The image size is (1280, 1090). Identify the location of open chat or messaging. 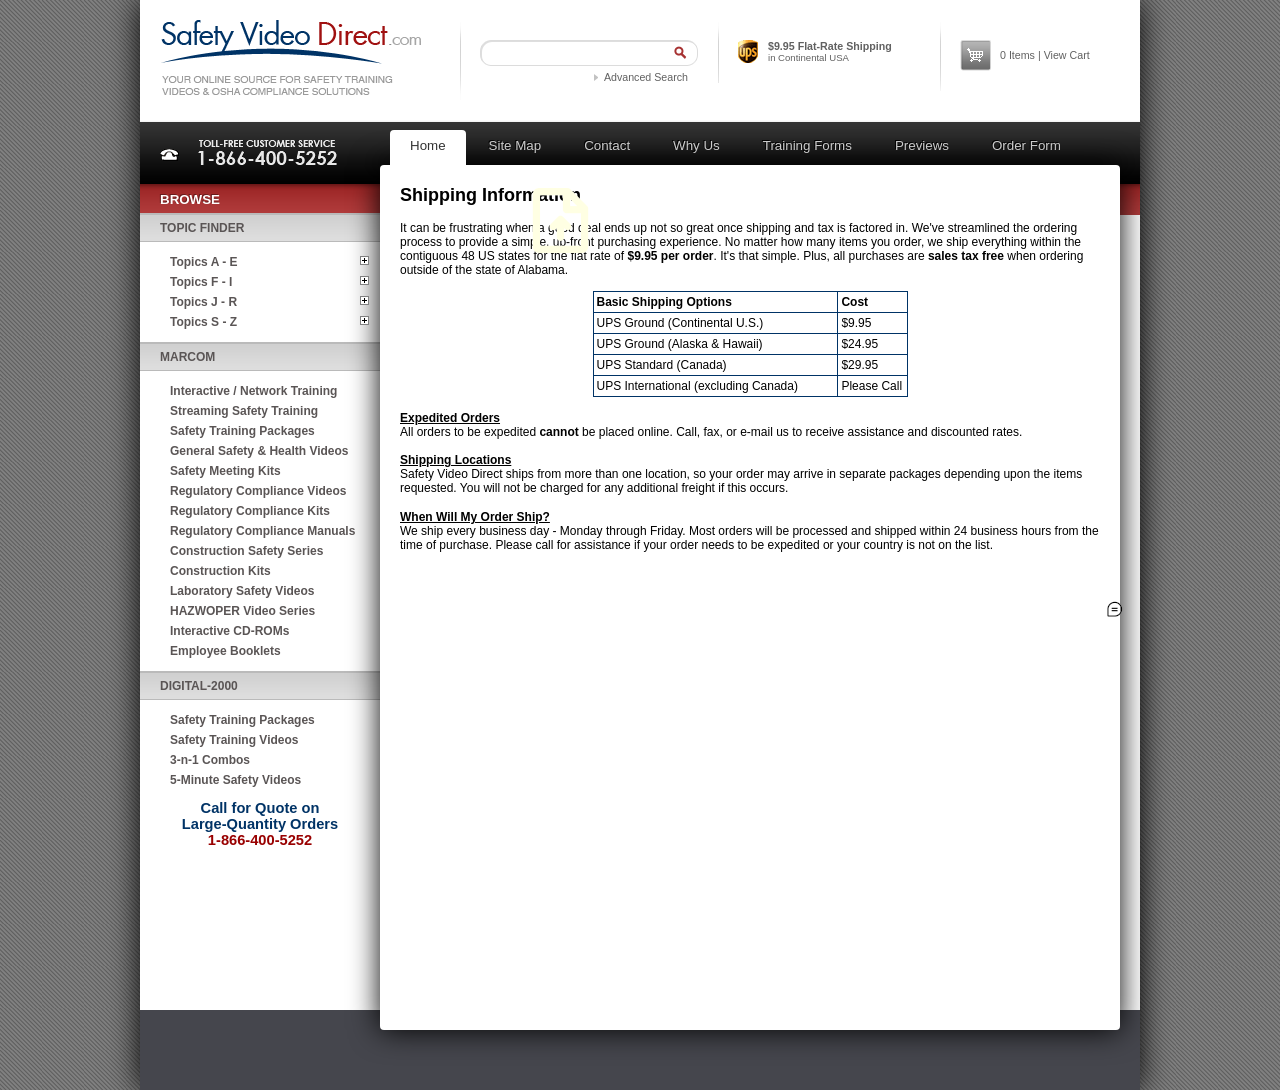
(1114, 609).